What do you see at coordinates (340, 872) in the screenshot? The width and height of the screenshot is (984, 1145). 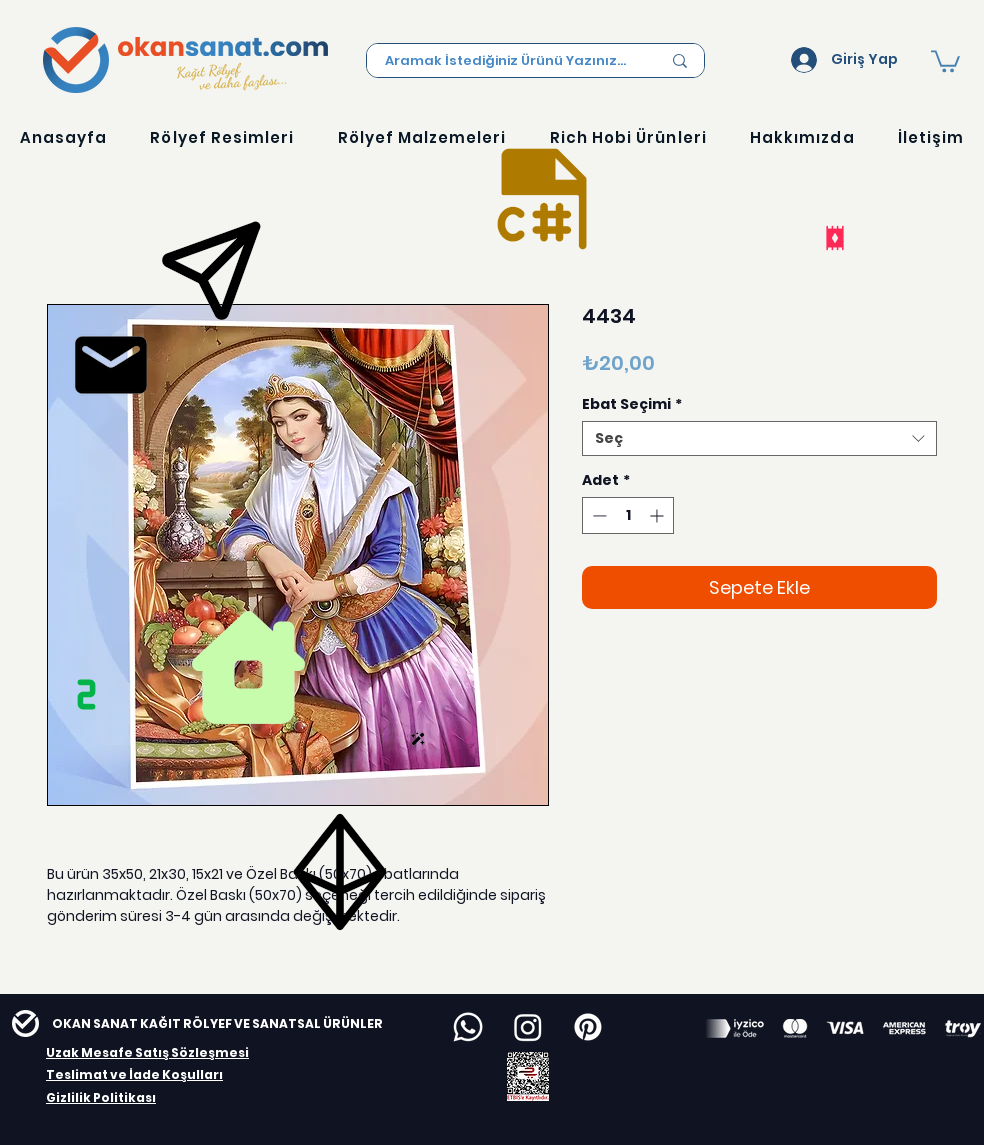 I see `view ethereum wallet or balance` at bounding box center [340, 872].